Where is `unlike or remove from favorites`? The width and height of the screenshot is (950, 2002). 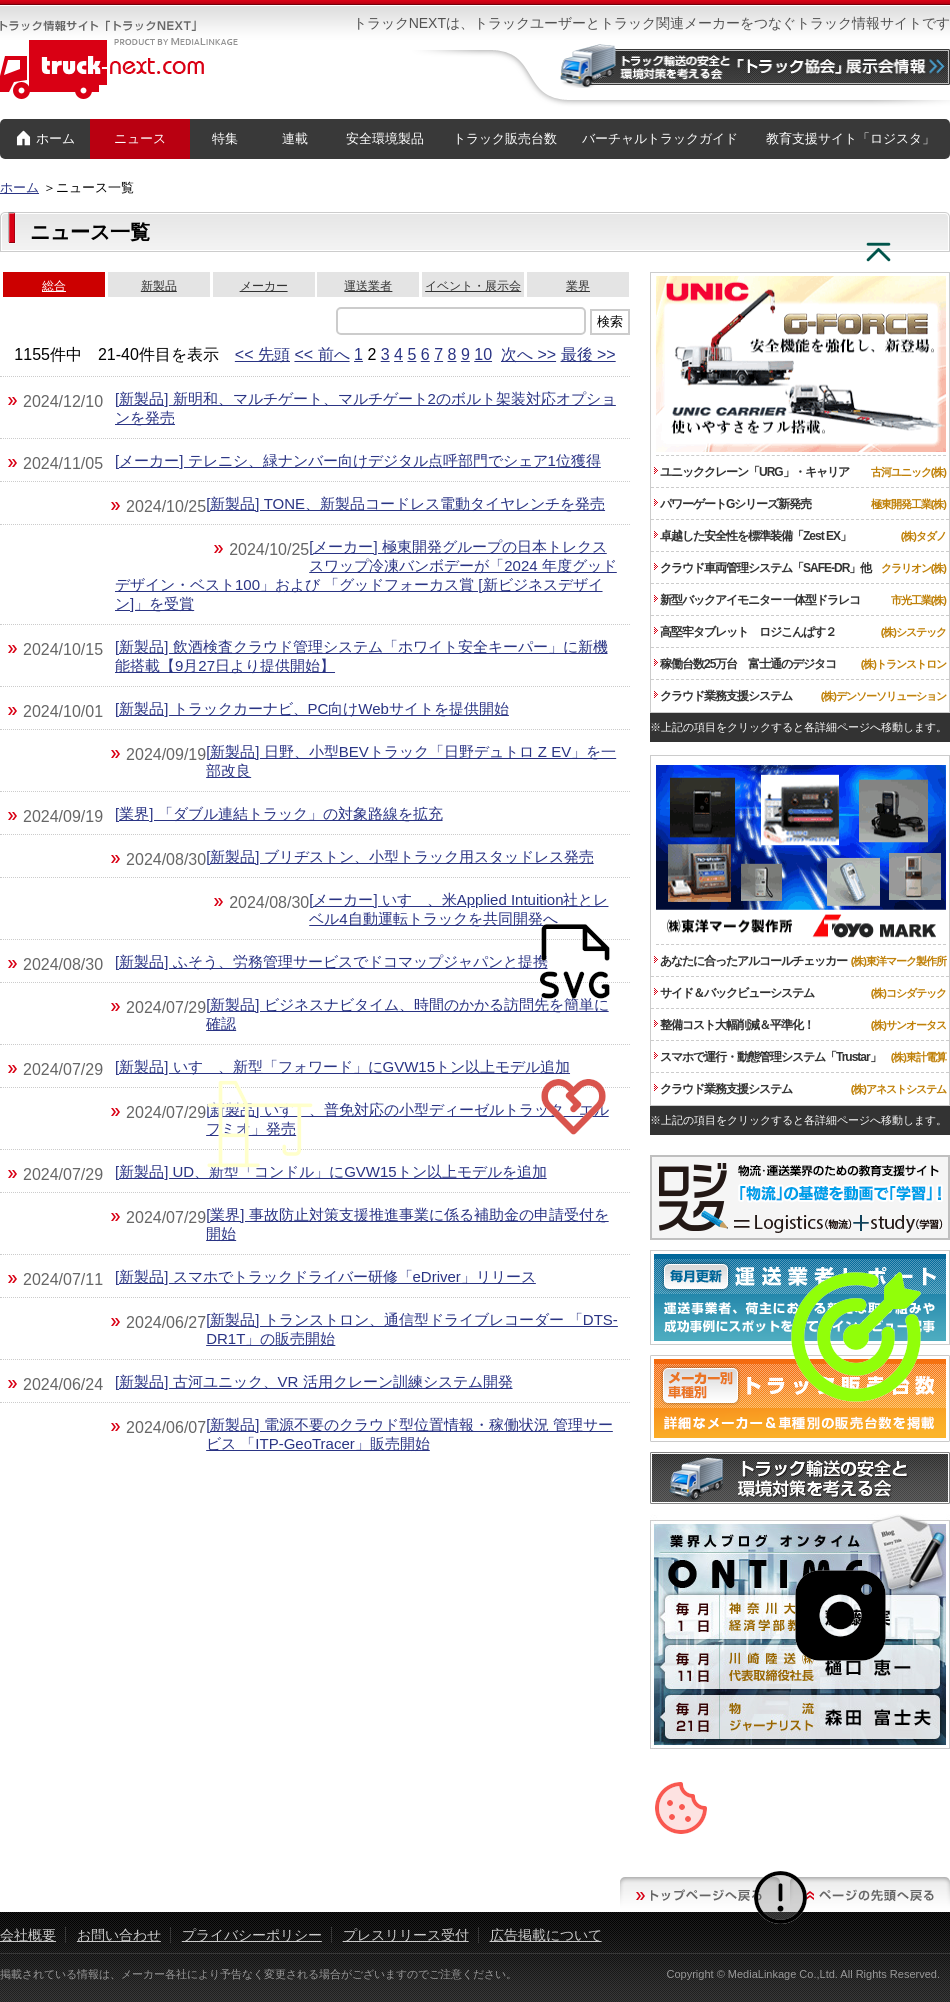 unlike or remove from favorites is located at coordinates (573, 1104).